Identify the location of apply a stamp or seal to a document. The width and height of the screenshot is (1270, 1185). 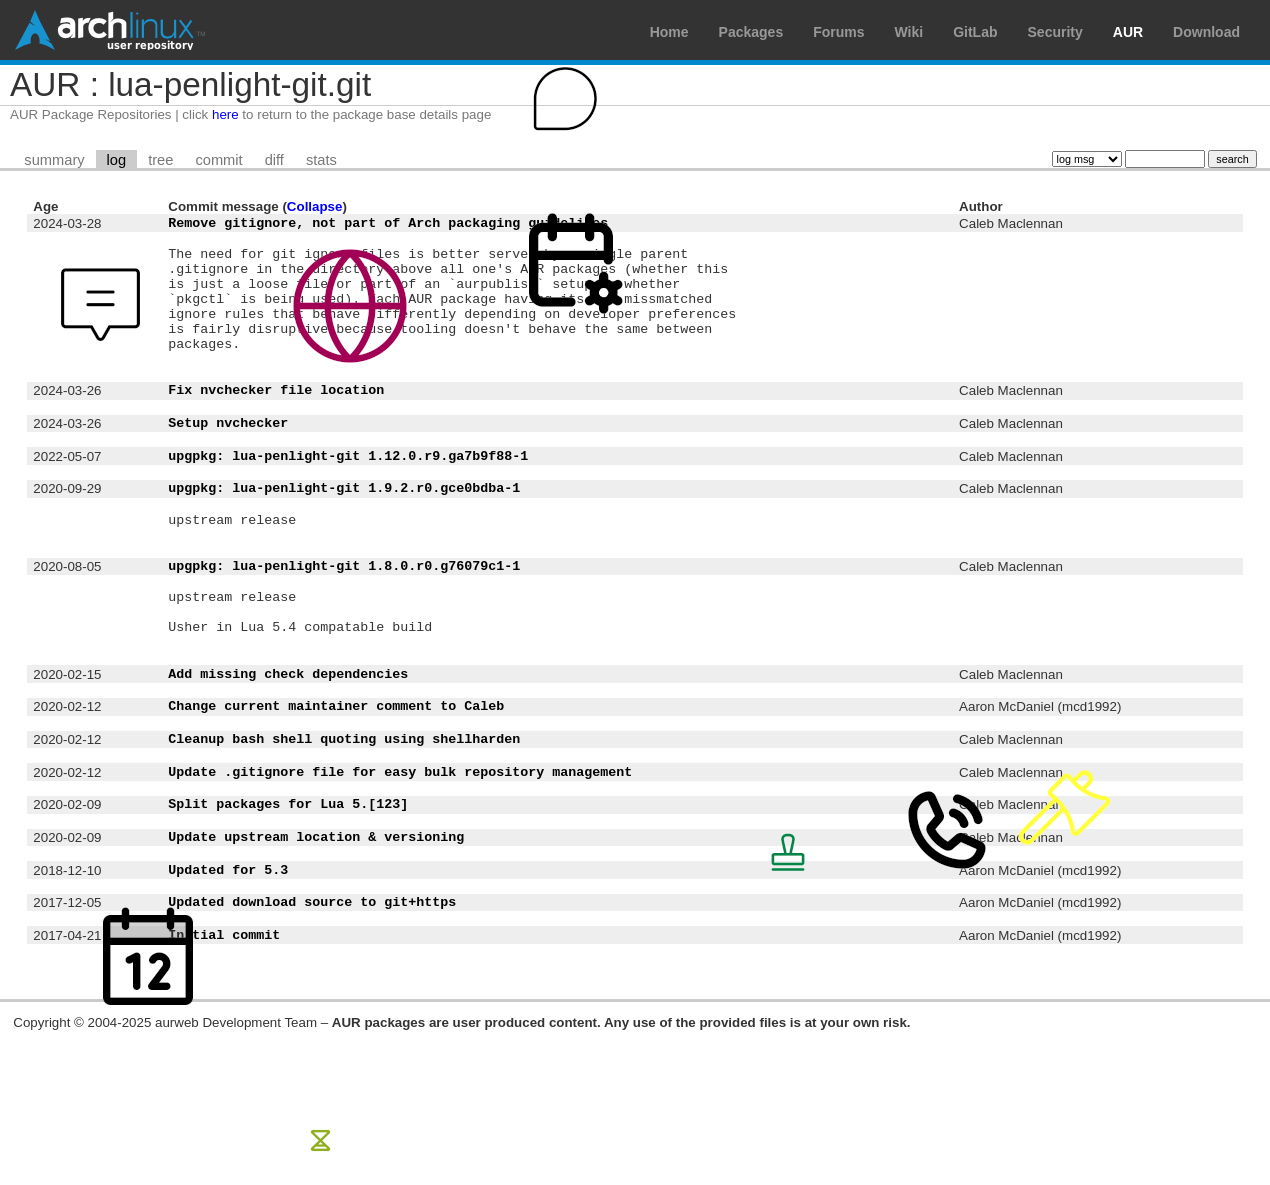
(788, 853).